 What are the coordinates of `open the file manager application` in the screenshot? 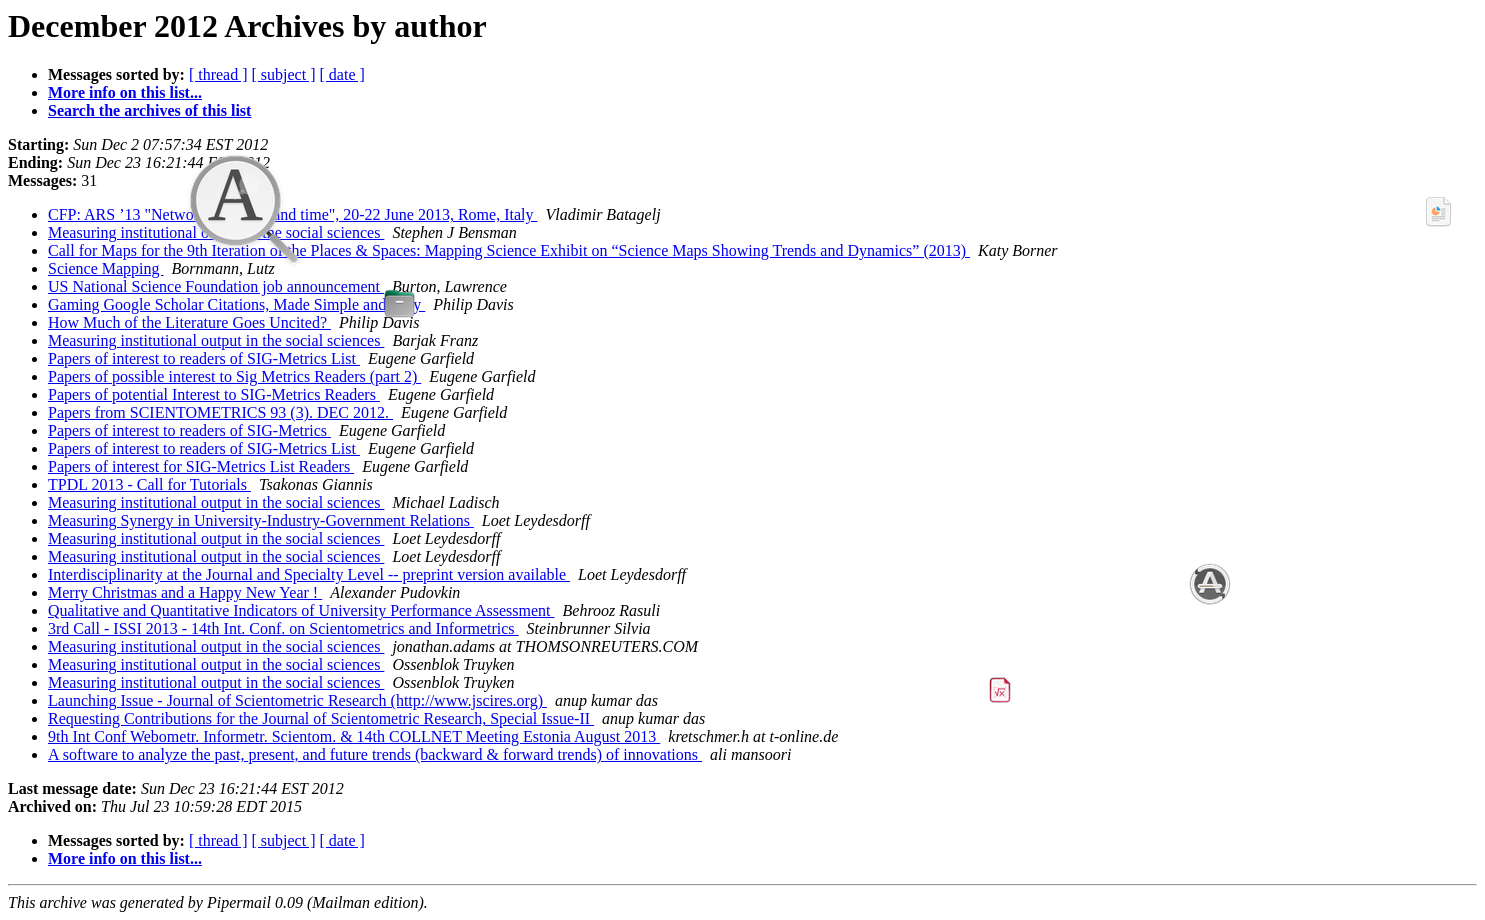 It's located at (399, 303).